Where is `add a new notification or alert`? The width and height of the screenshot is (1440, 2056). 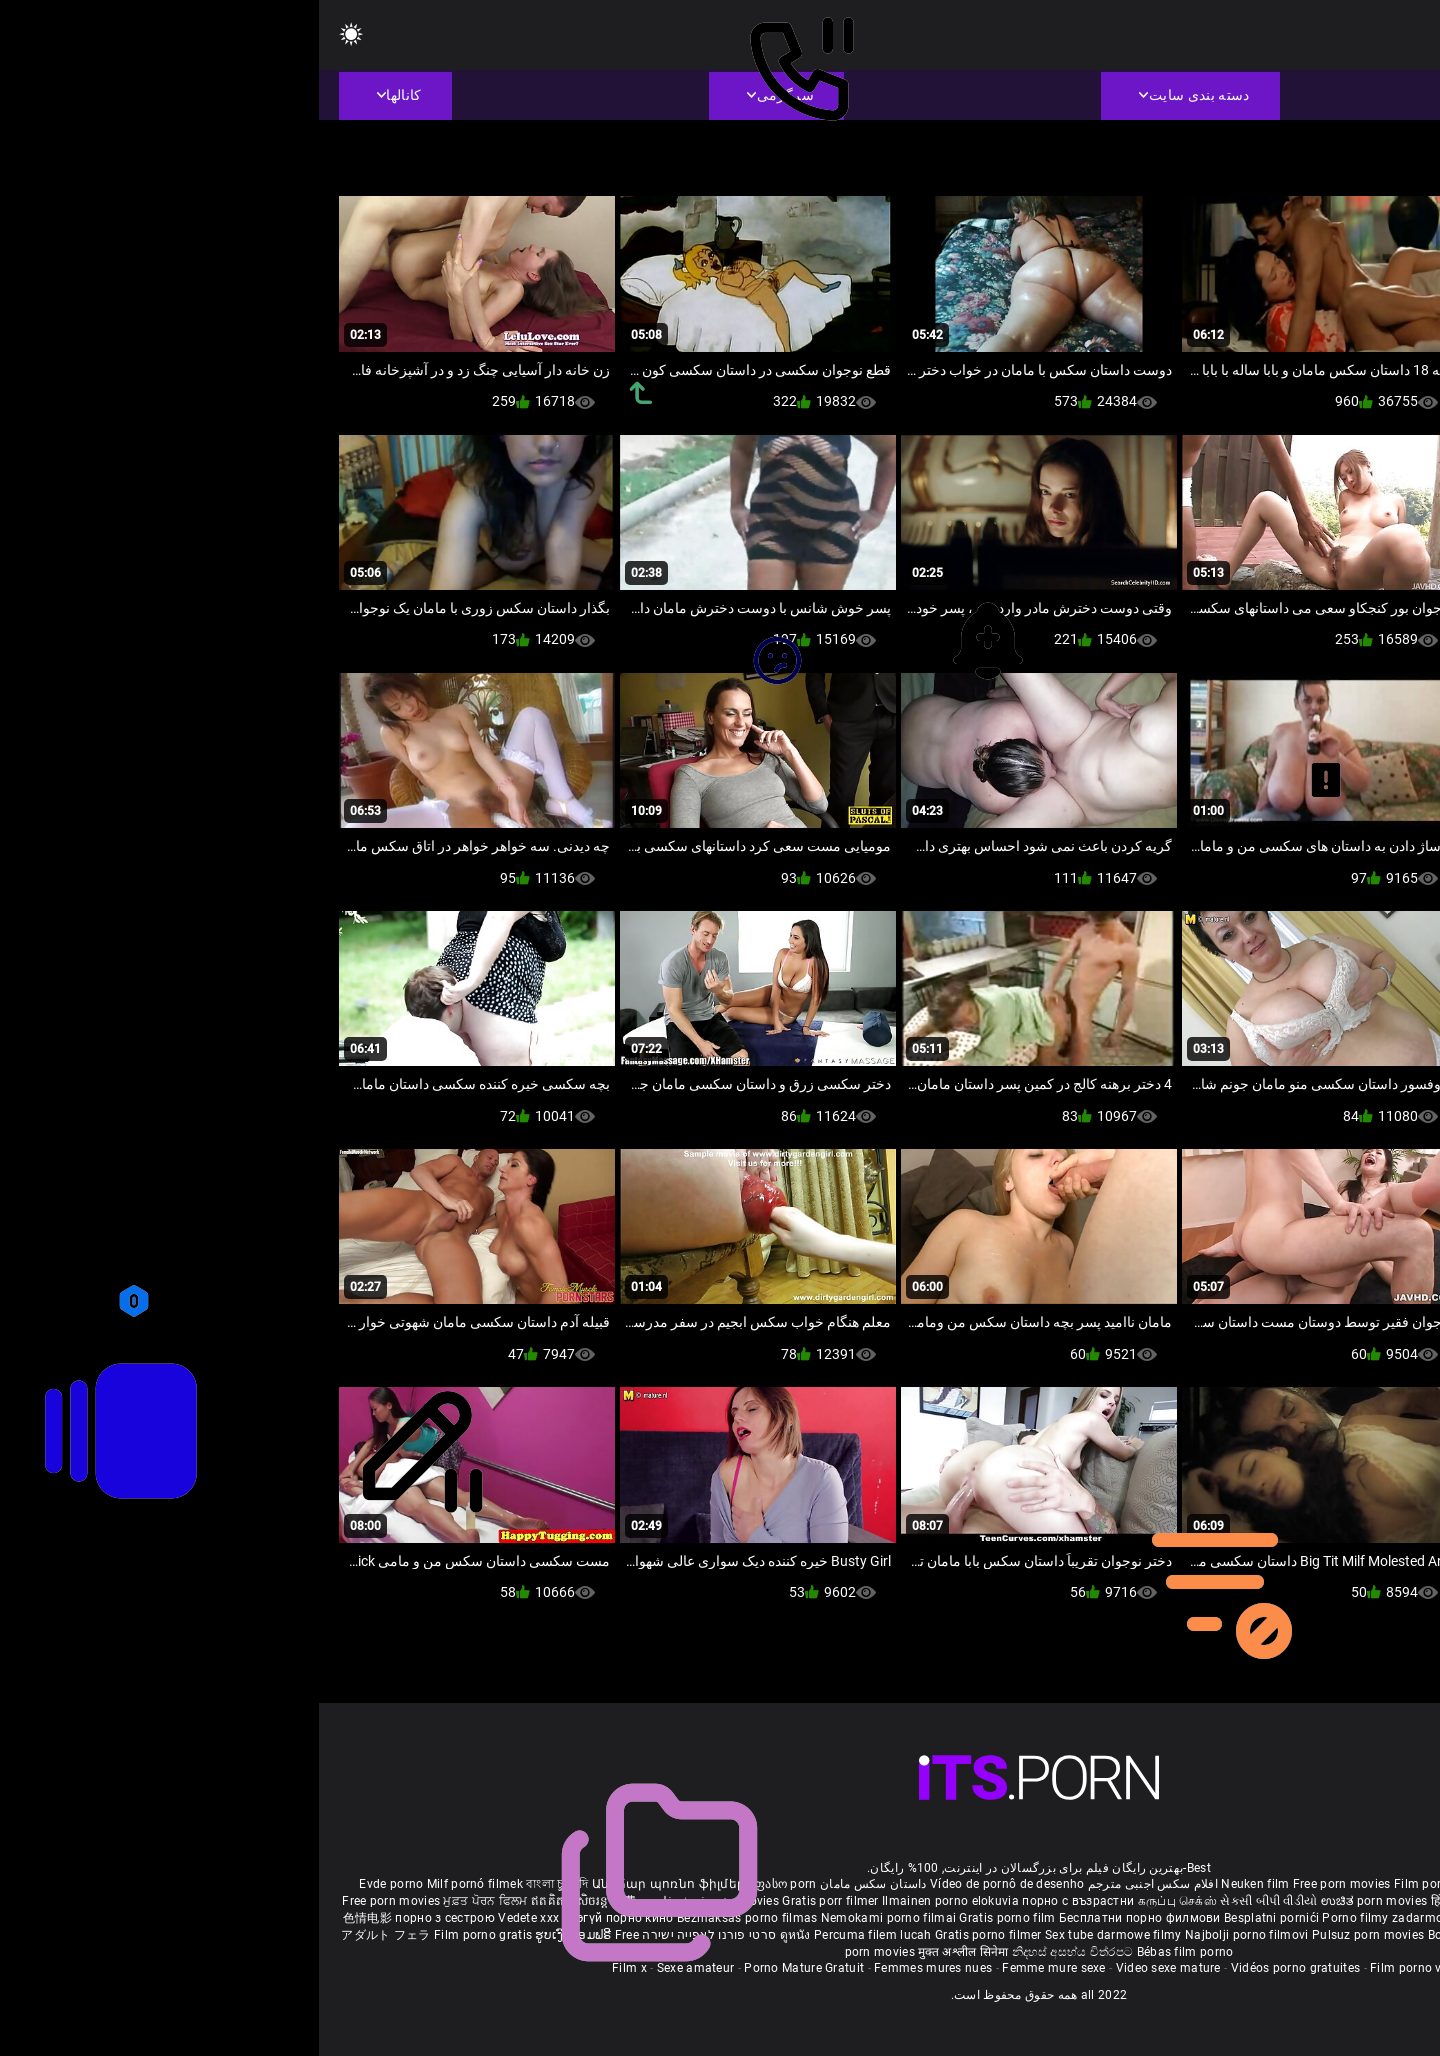 add a new notification or alert is located at coordinates (988, 641).